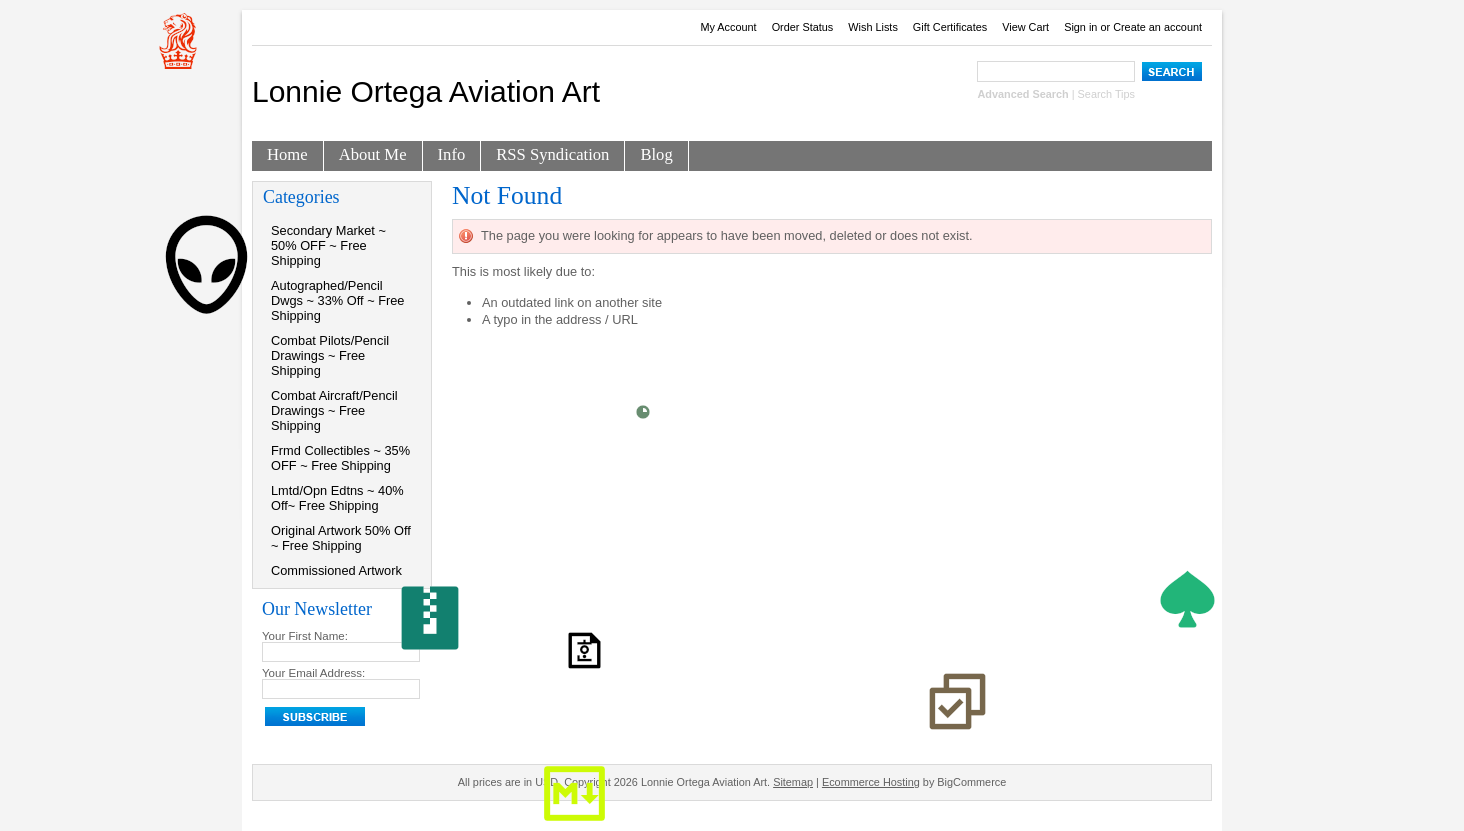 Image resolution: width=1464 pixels, height=831 pixels. What do you see at coordinates (430, 618) in the screenshot?
I see `compressed or zipped file` at bounding box center [430, 618].